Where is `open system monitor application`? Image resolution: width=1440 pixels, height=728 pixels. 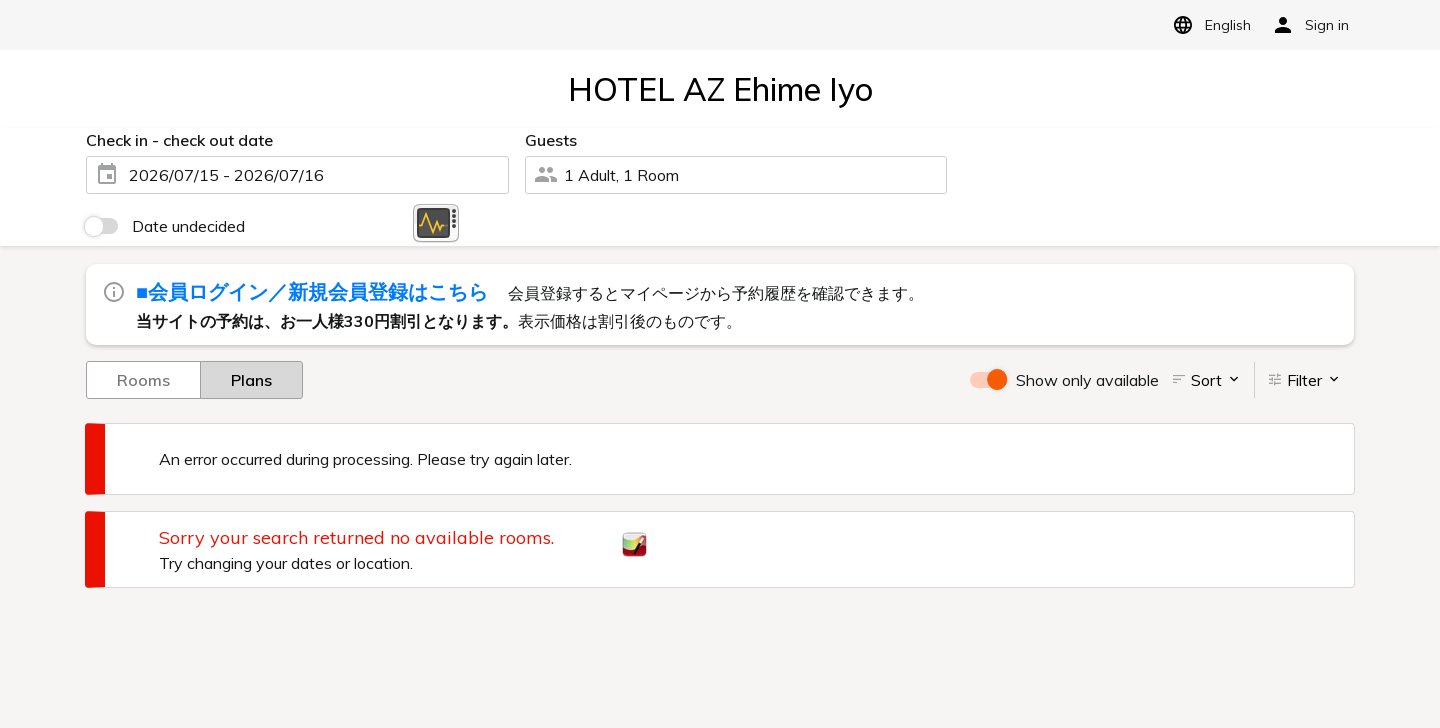
open system monitor application is located at coordinates (436, 223).